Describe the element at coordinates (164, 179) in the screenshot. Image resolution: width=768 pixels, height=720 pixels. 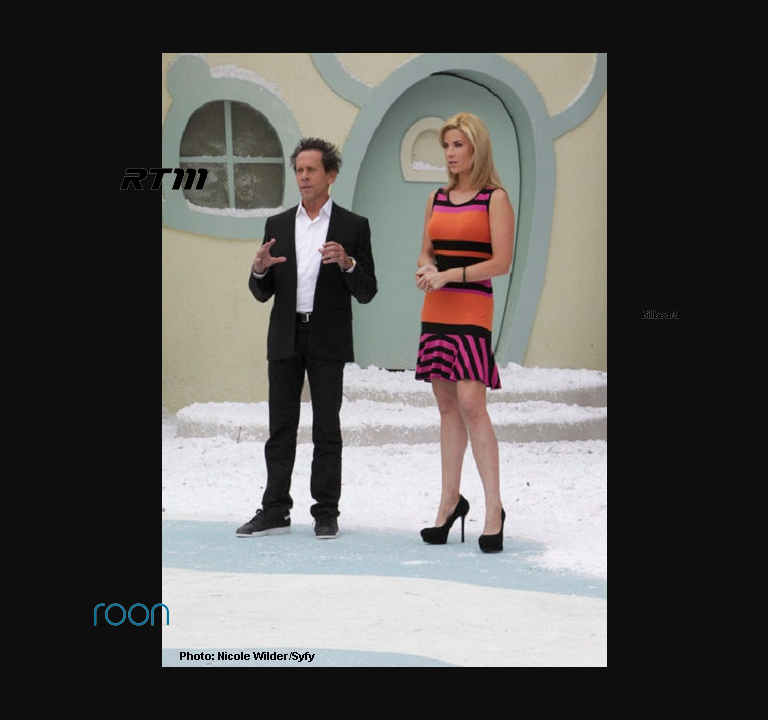
I see `RTM (Remember The Milk) app logo` at that location.